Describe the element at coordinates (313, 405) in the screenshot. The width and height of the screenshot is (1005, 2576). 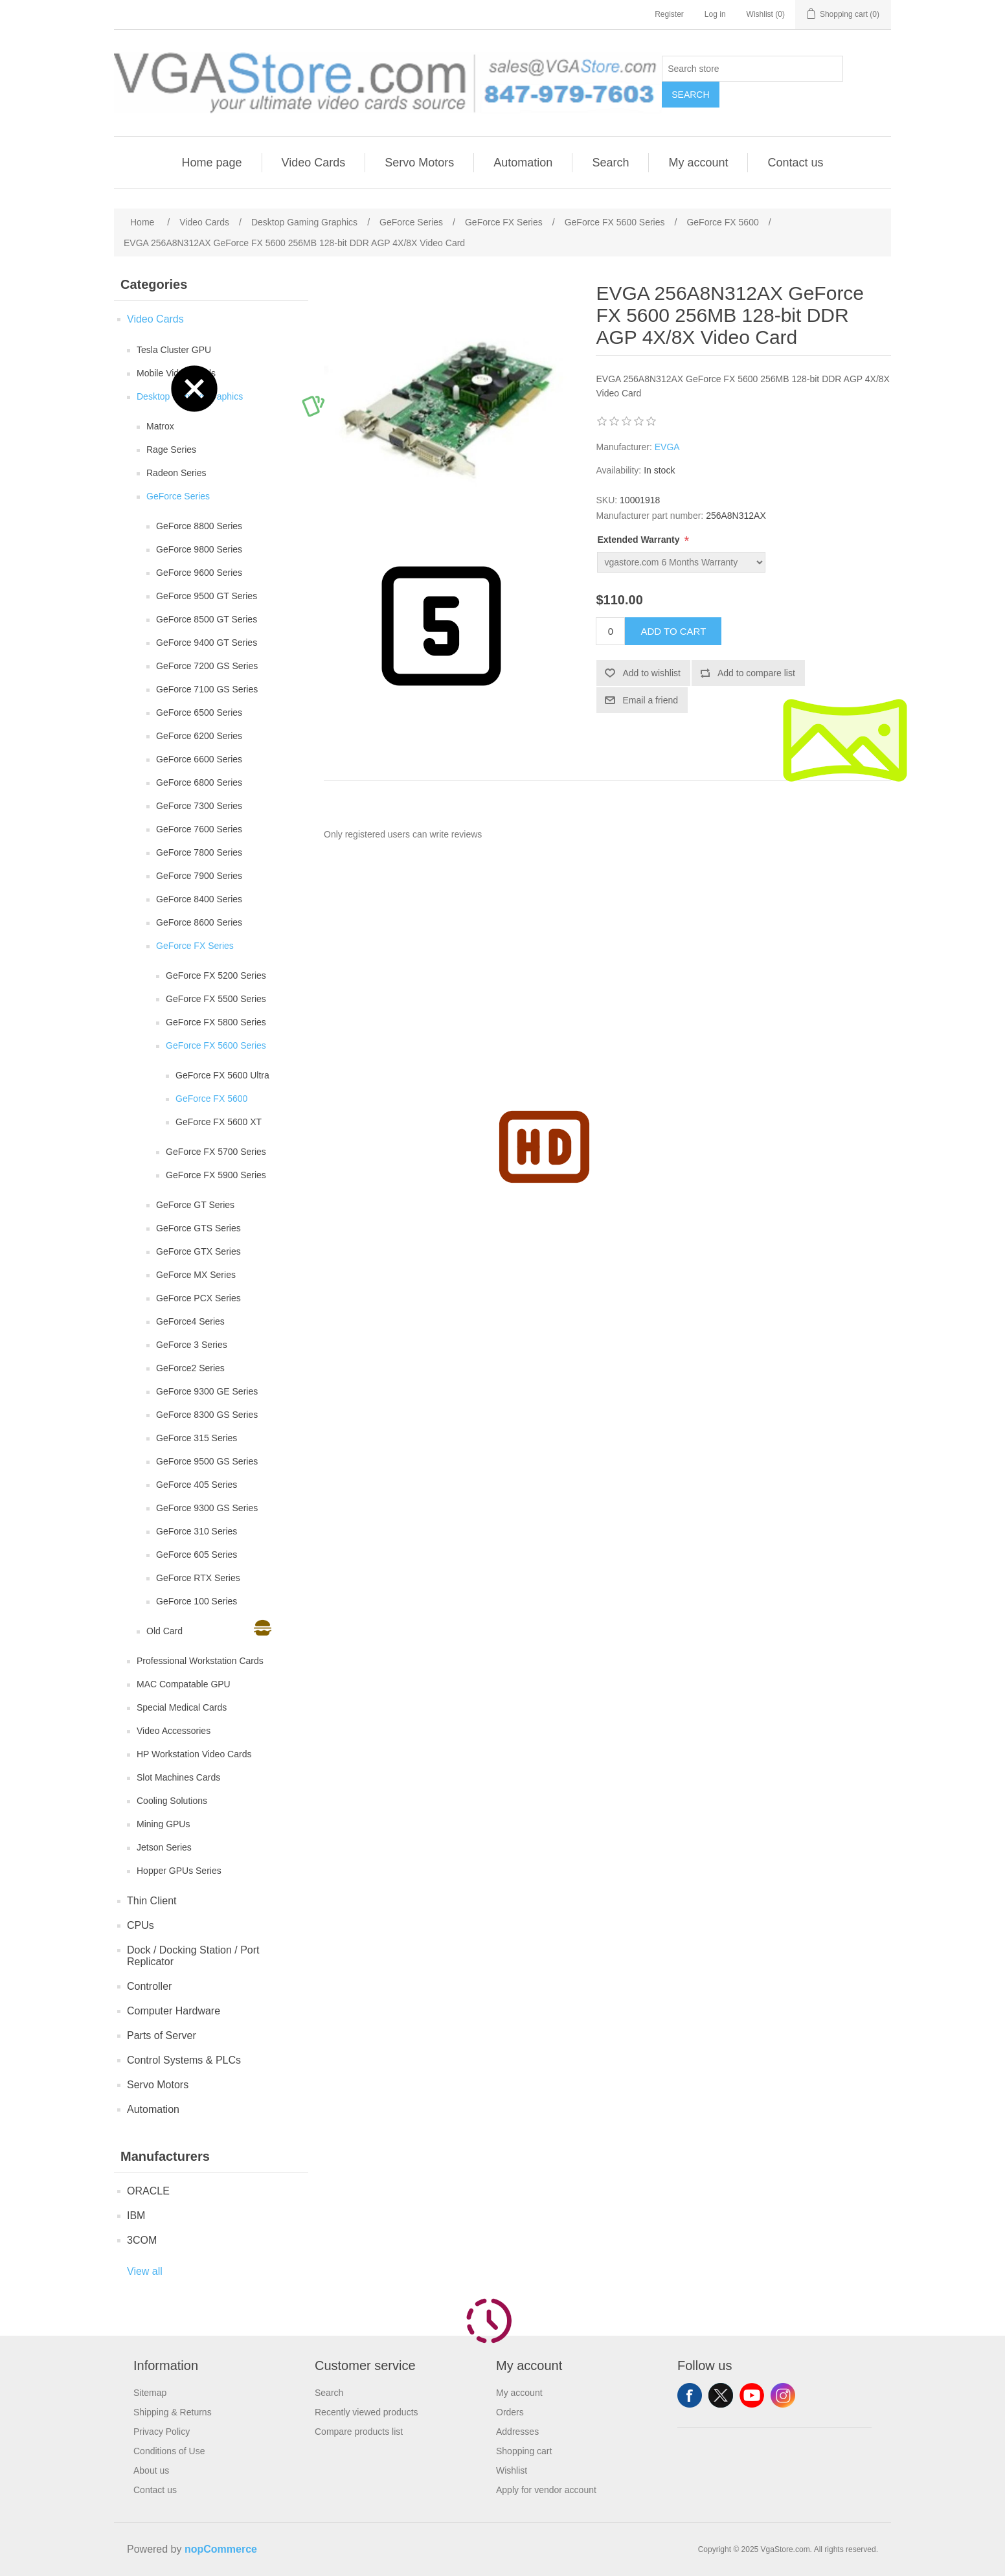
I see `view your saved cards or card collection` at that location.